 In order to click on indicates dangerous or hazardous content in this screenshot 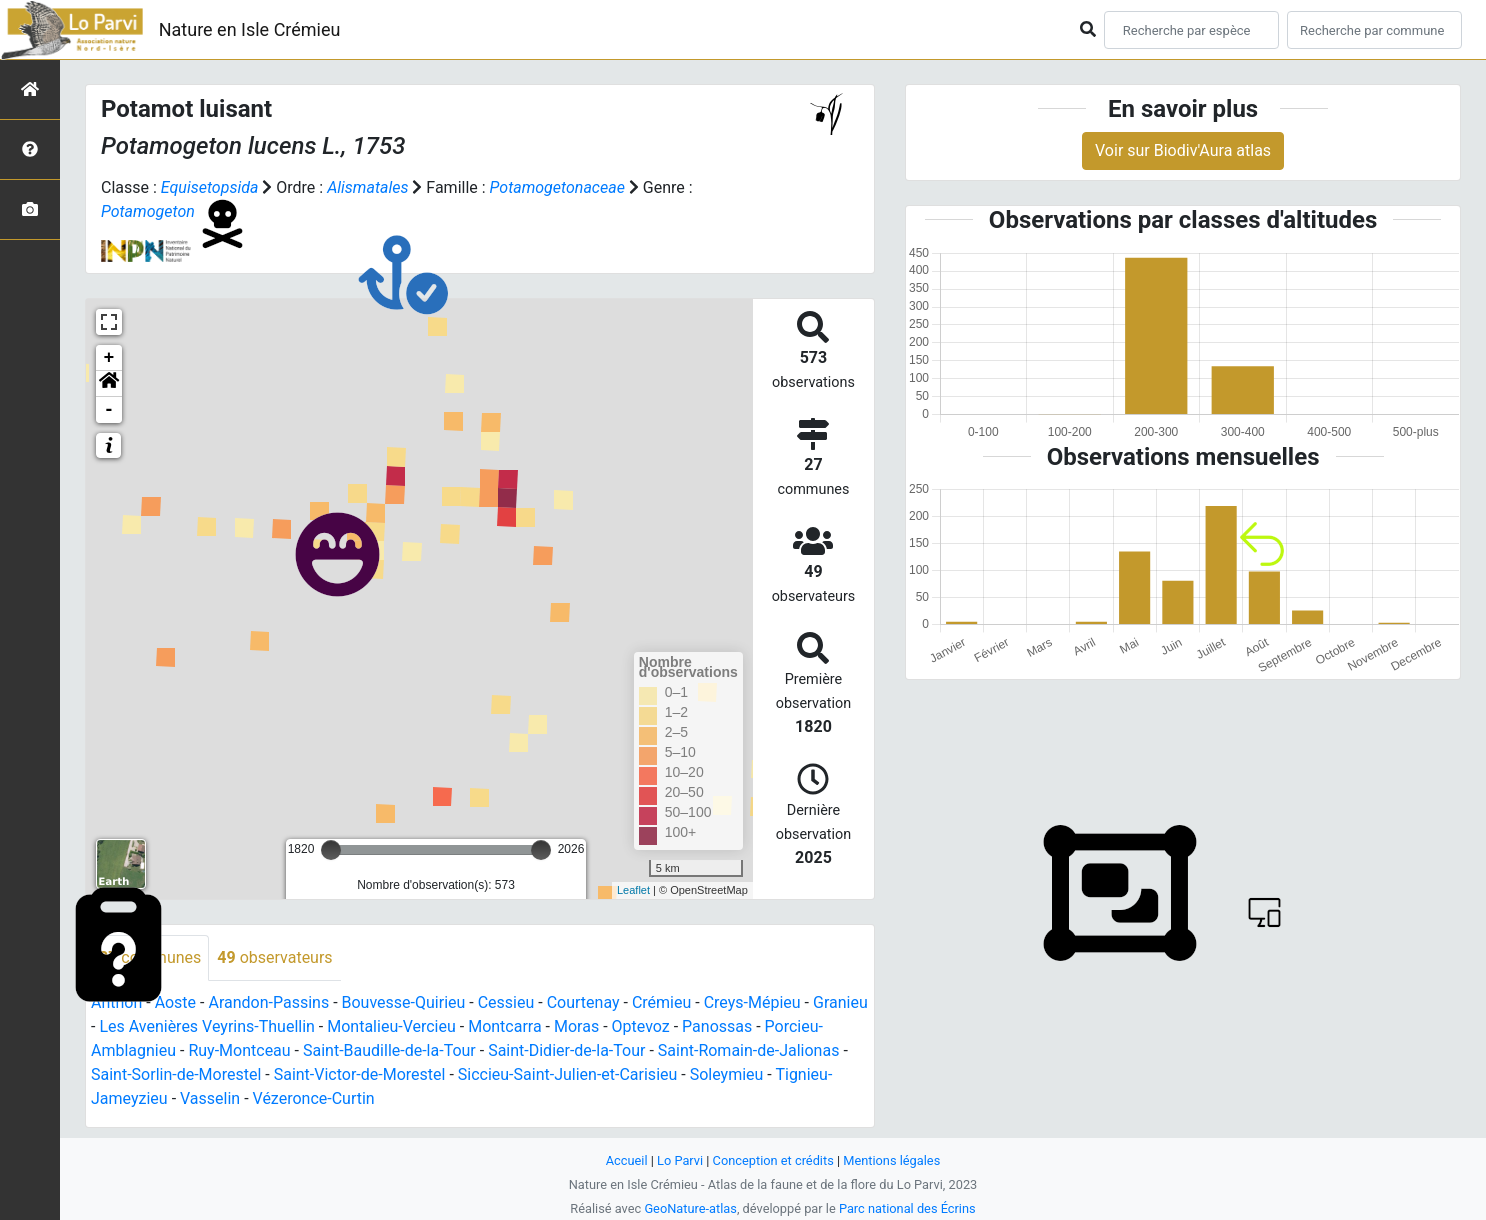, I will do `click(222, 222)`.